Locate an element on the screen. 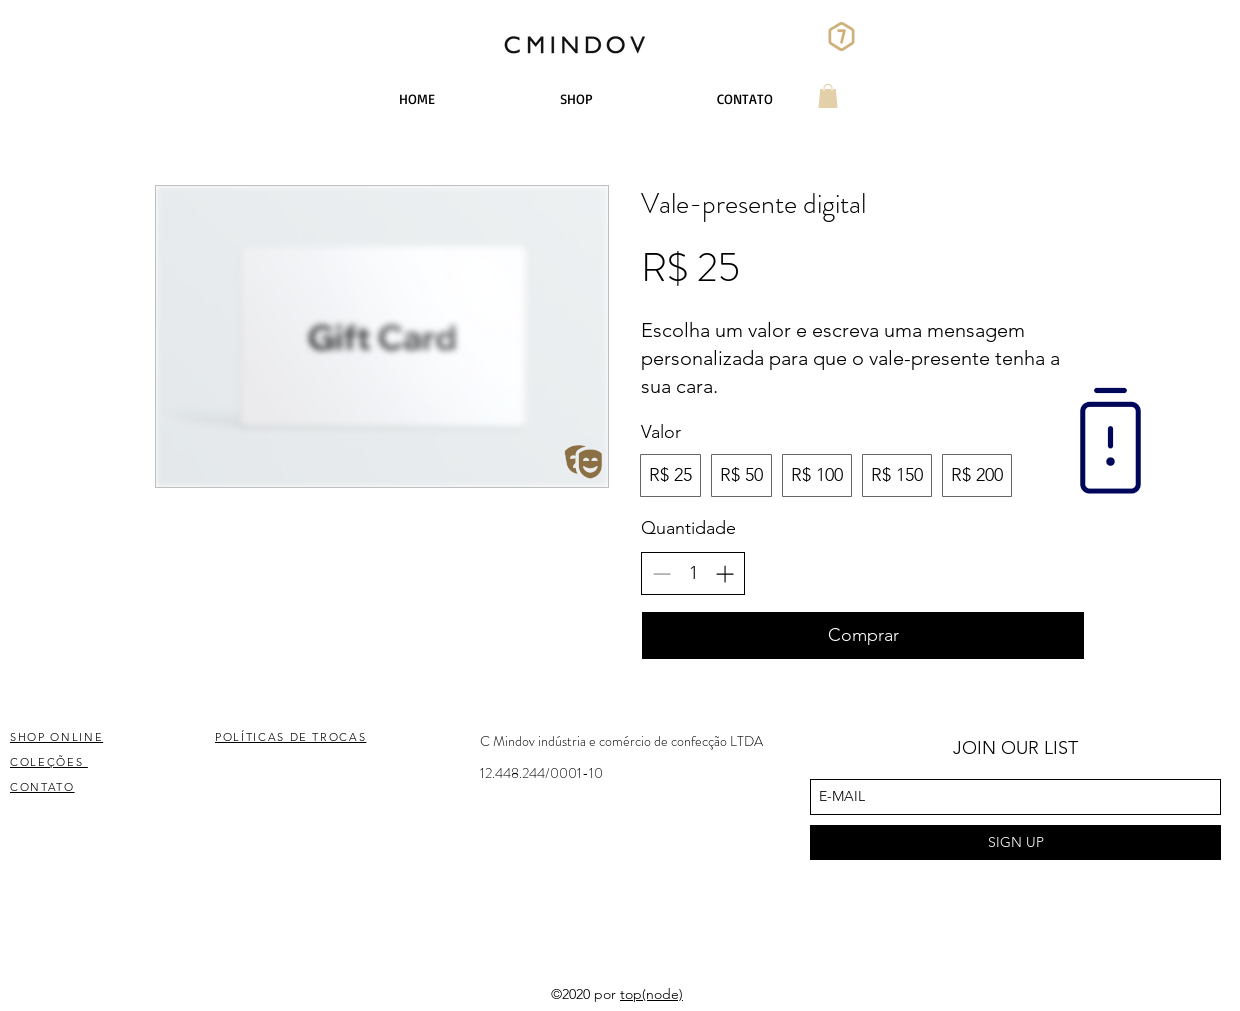  indicates step 7 in a multi-step process is located at coordinates (841, 36).